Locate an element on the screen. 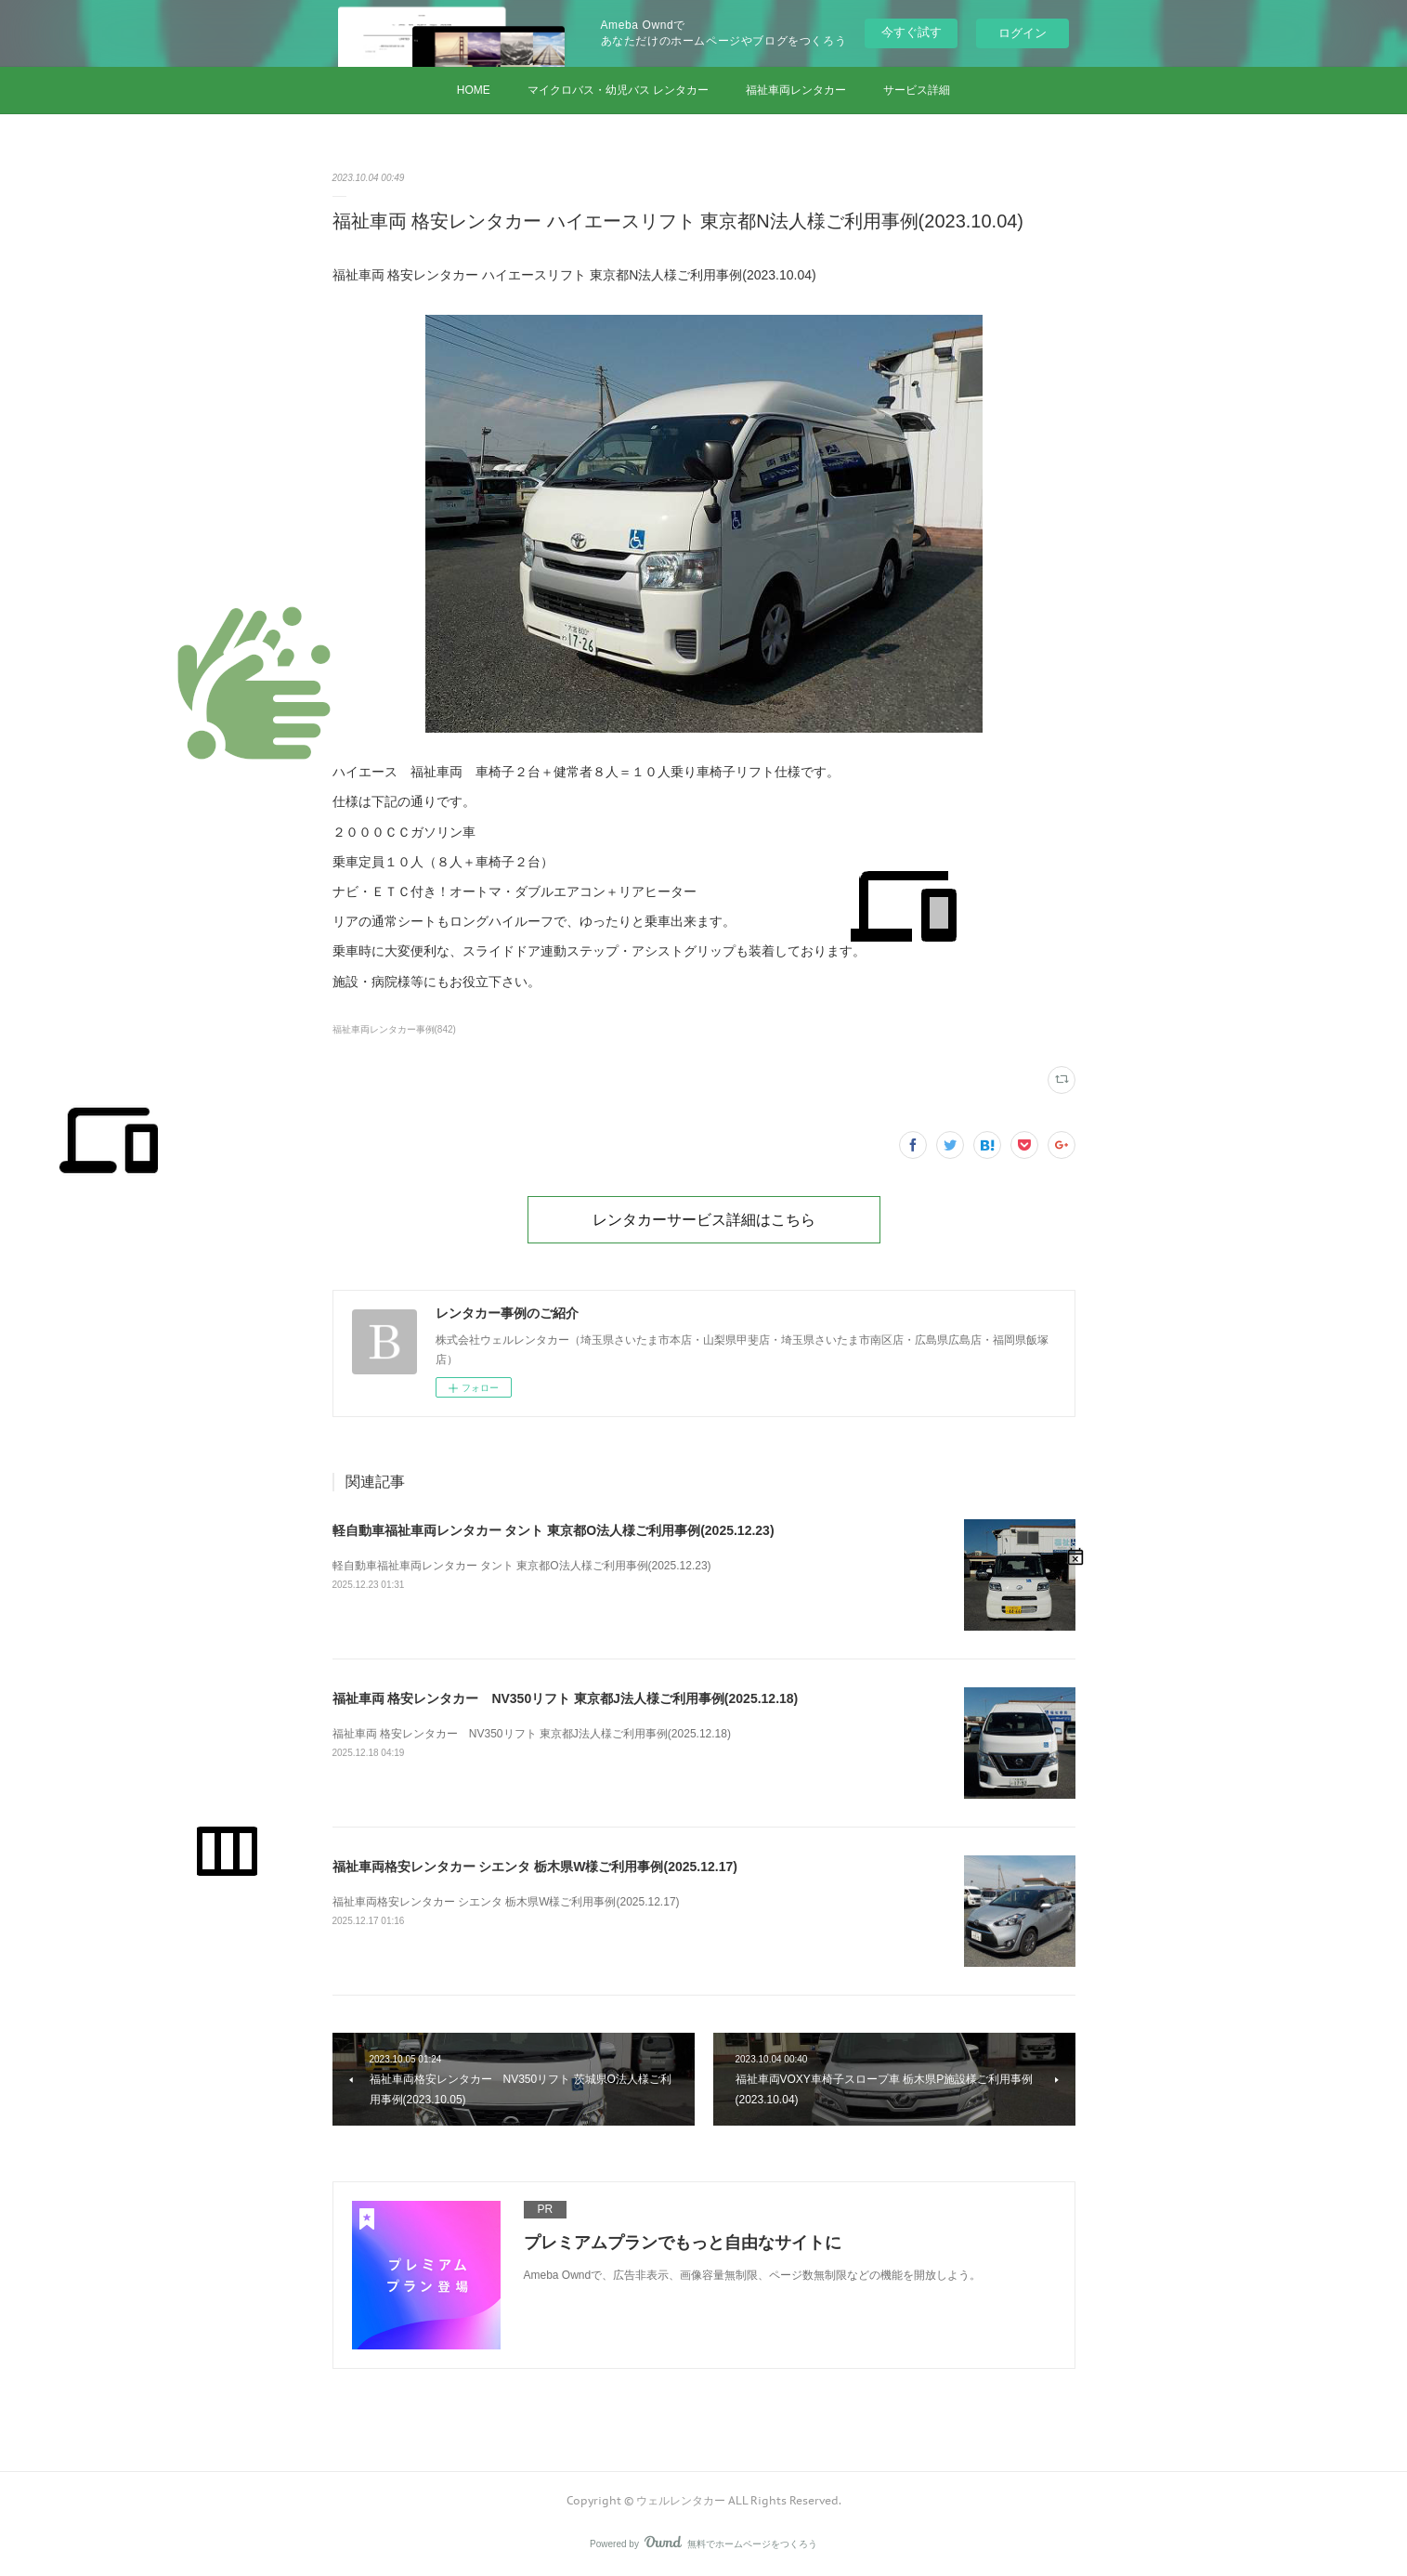  wash your hands reminder is located at coordinates (254, 683).